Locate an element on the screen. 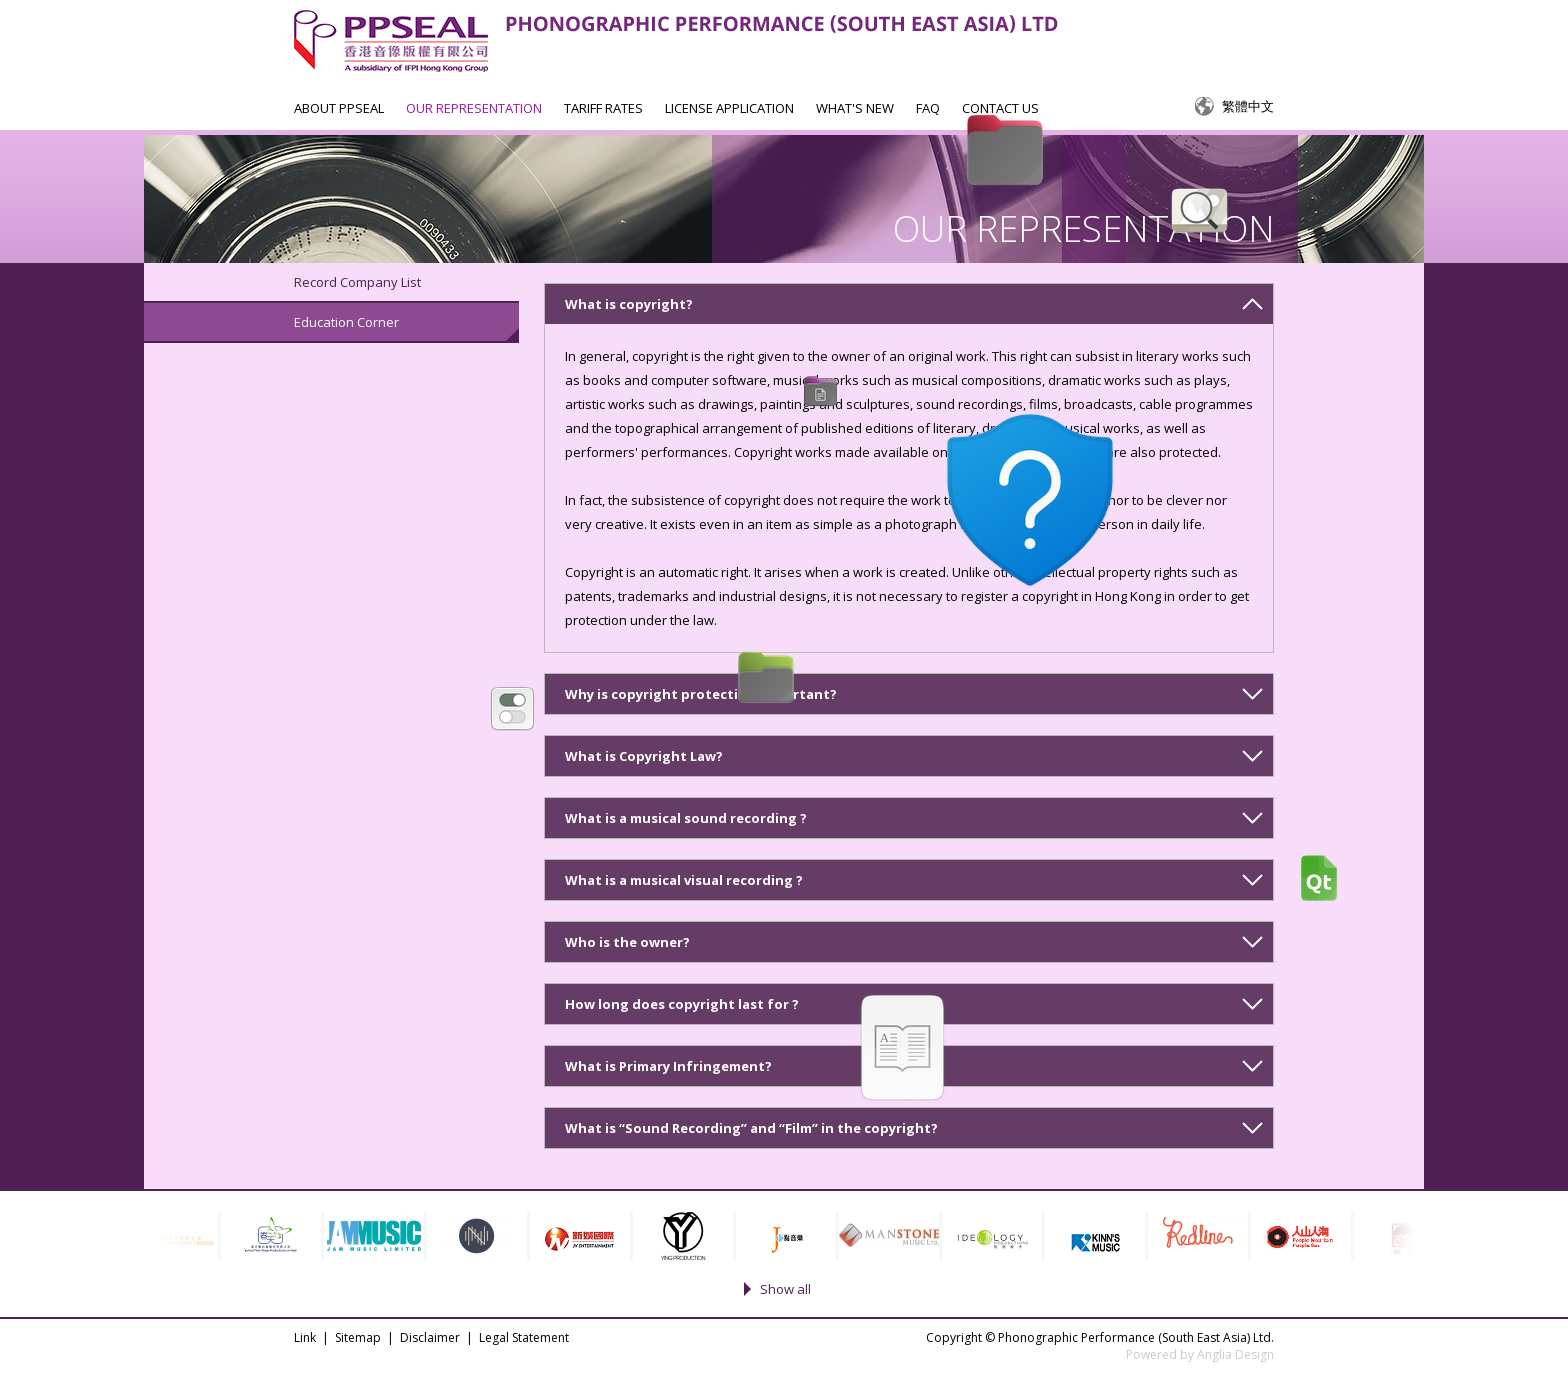 The height and width of the screenshot is (1373, 1568). a mobipocket ebook file is located at coordinates (902, 1047).